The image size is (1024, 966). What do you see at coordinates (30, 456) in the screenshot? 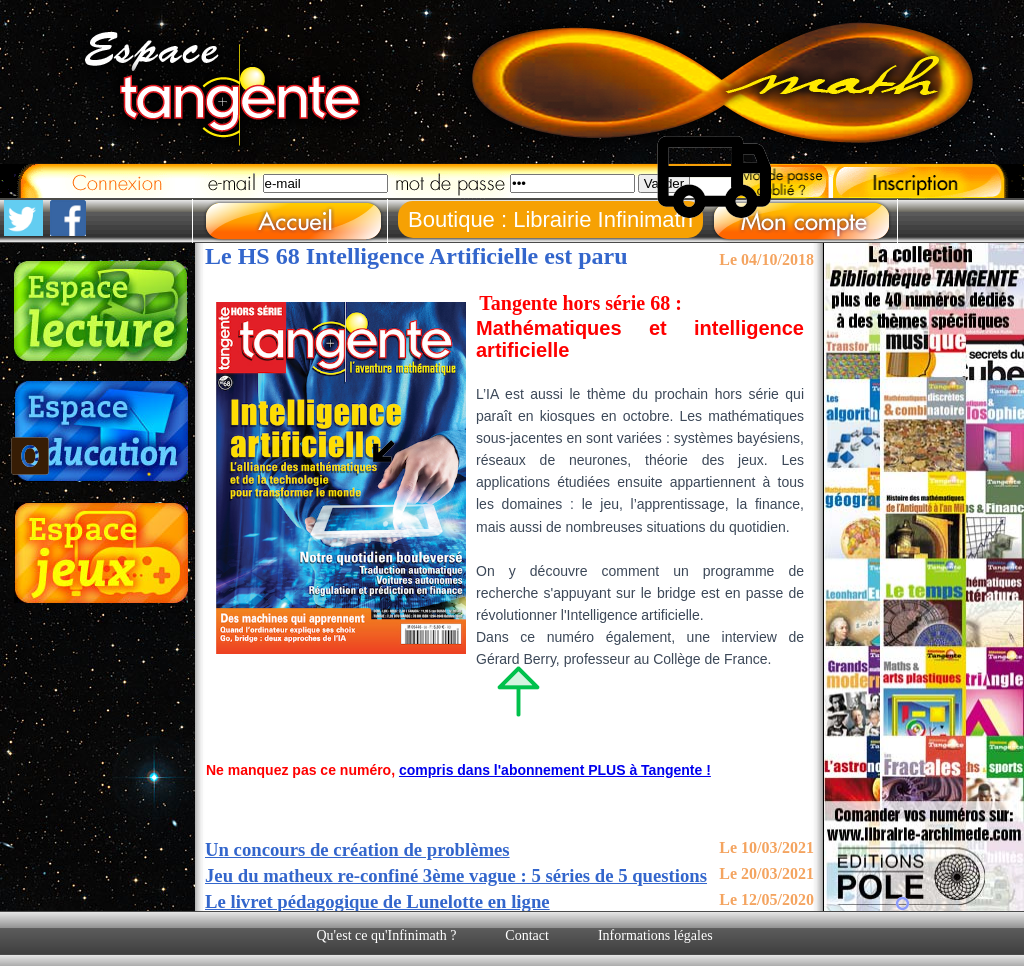
I see `indicates zero or no items` at bounding box center [30, 456].